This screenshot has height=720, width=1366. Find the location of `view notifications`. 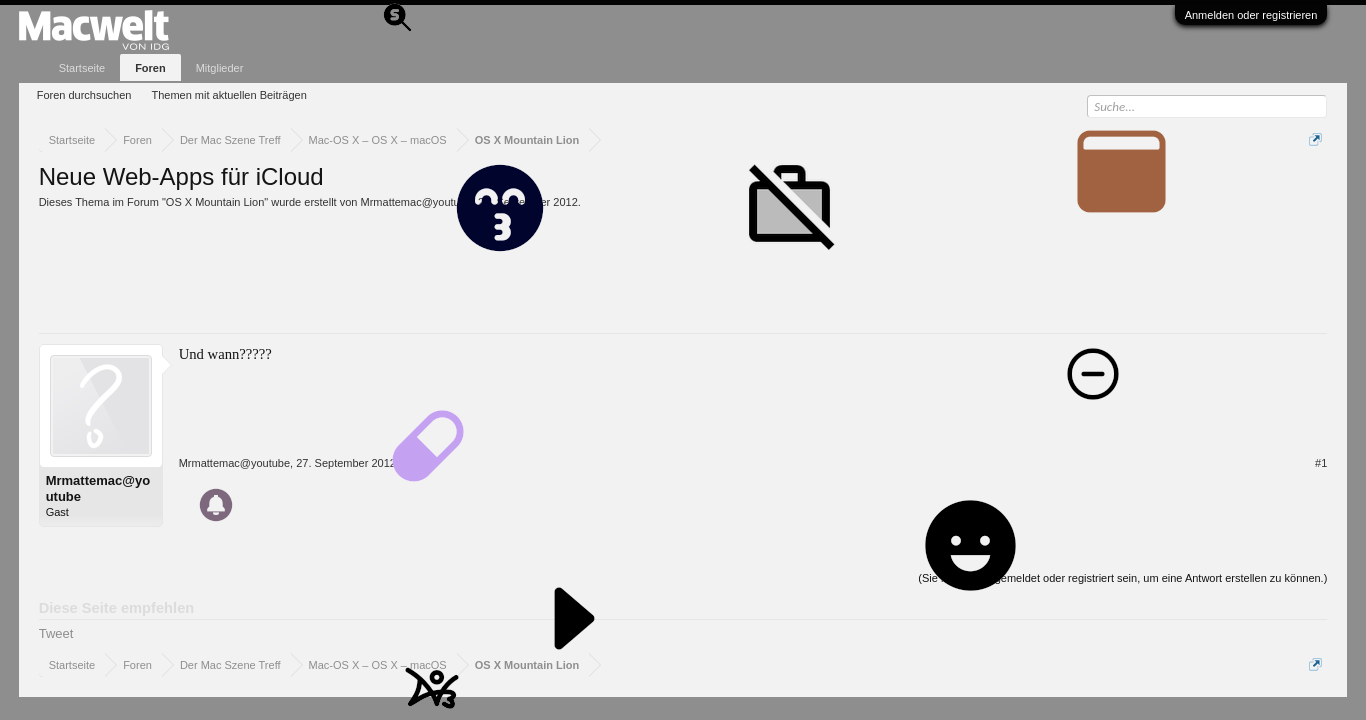

view notifications is located at coordinates (216, 505).